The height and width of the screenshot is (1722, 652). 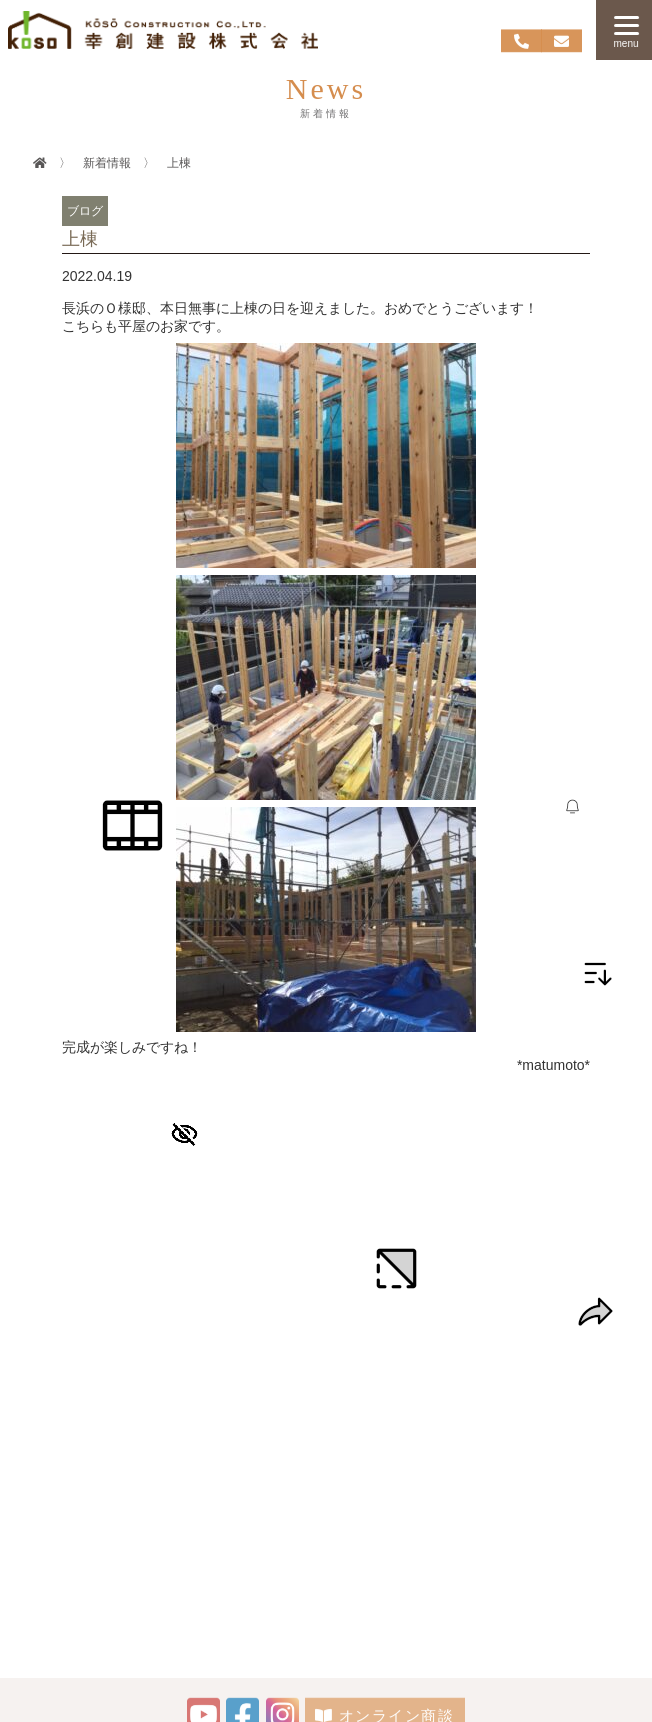 I want to click on hide password or sensitive content, so click(x=184, y=1134).